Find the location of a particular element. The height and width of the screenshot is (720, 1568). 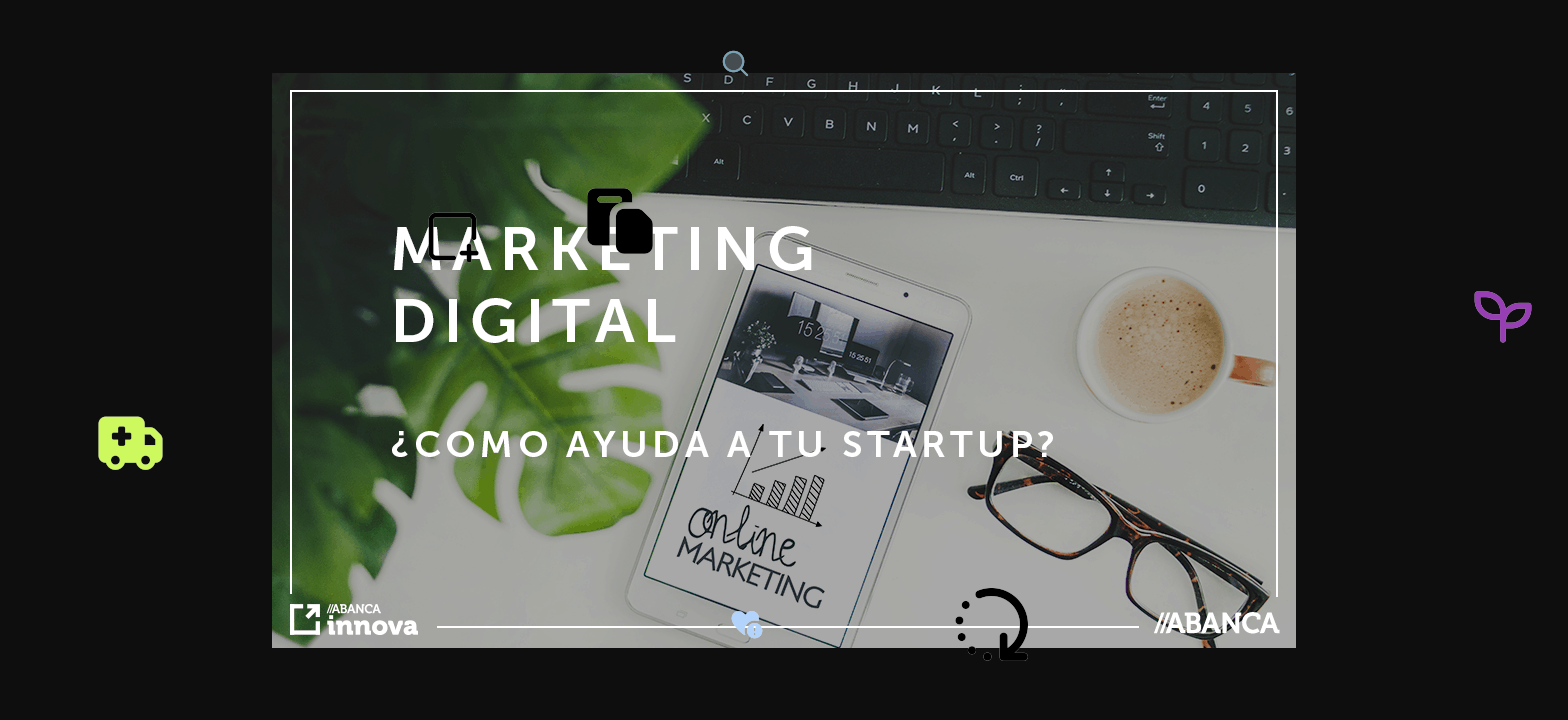

add a new item or element is located at coordinates (452, 236).